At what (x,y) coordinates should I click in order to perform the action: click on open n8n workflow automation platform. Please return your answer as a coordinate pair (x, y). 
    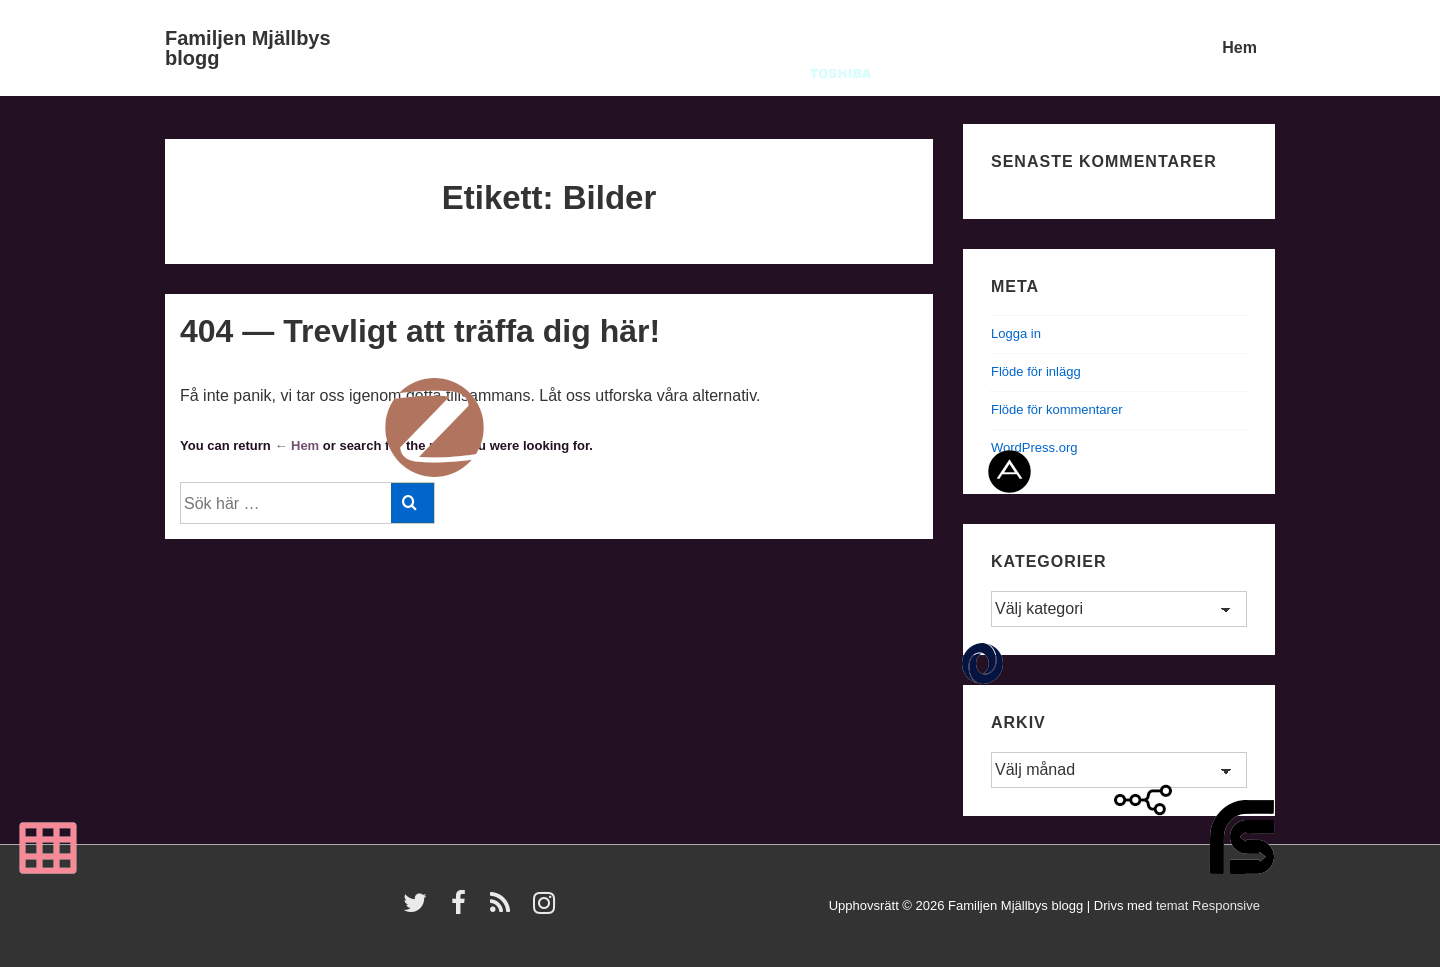
    Looking at the image, I should click on (1143, 800).